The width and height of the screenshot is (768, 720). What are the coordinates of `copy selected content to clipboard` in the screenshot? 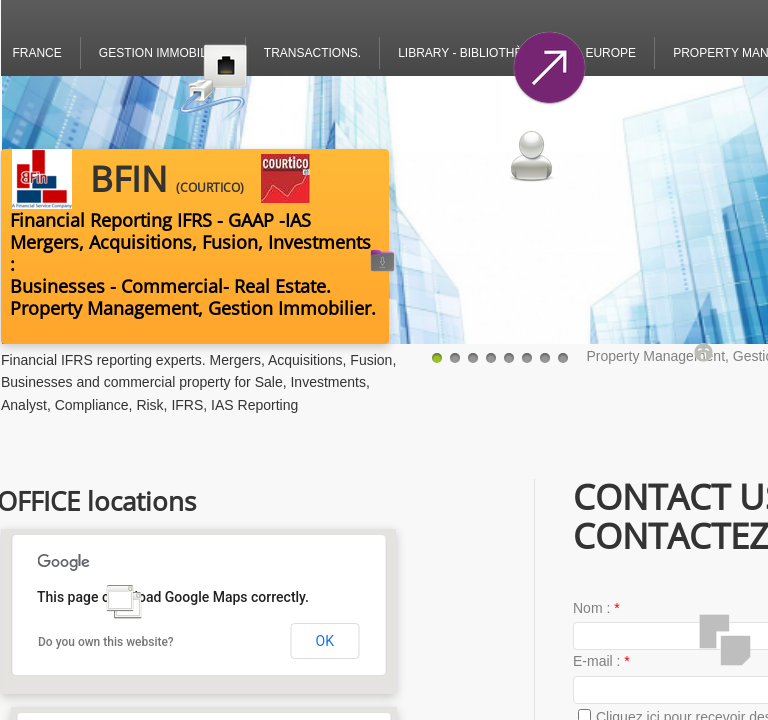 It's located at (725, 640).